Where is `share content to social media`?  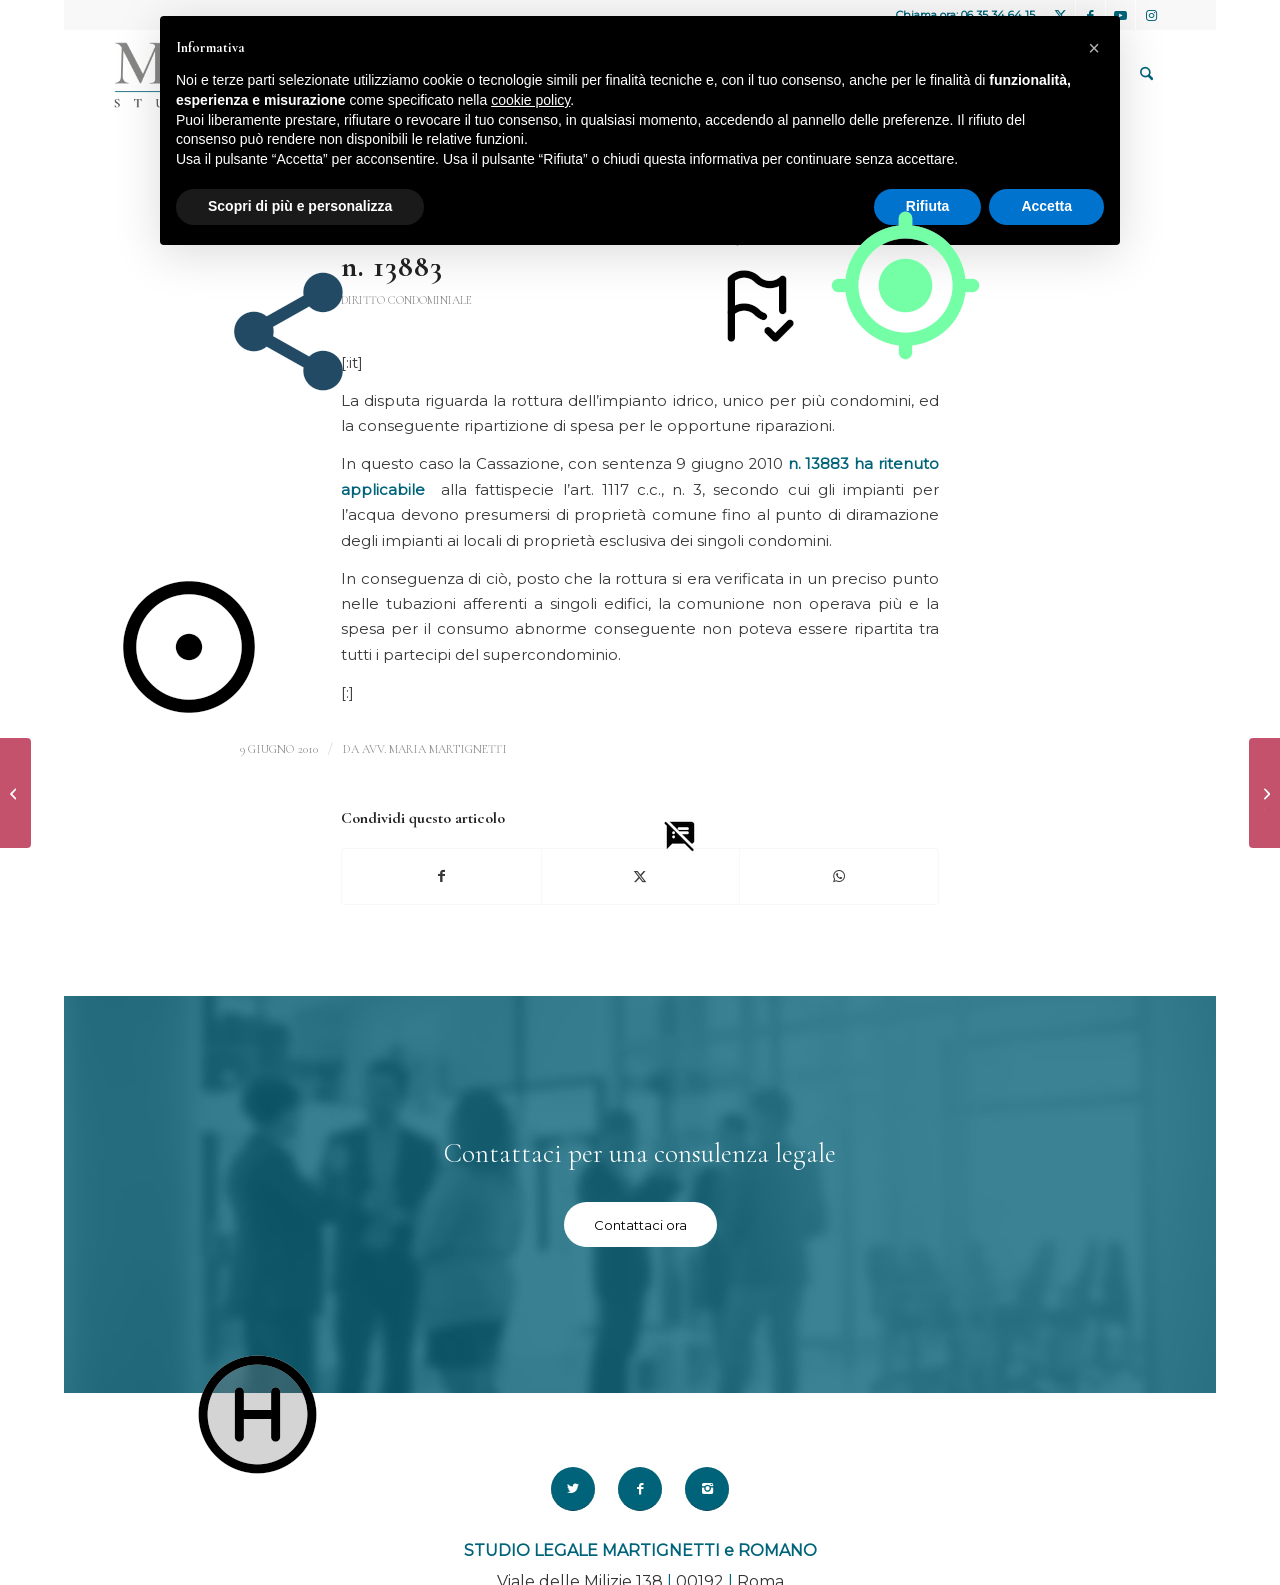
share content to social media is located at coordinates (288, 331).